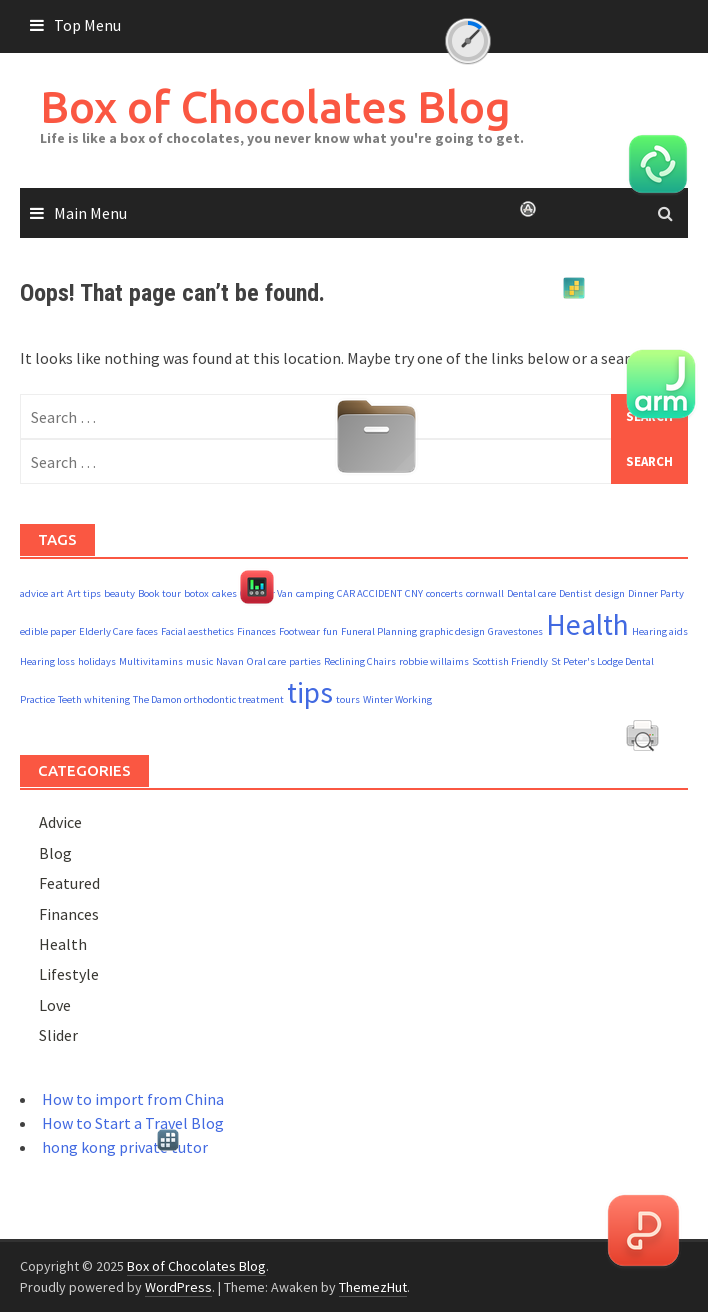 The image size is (708, 1312). What do you see at coordinates (658, 164) in the screenshot?
I see `open Element messaging app` at bounding box center [658, 164].